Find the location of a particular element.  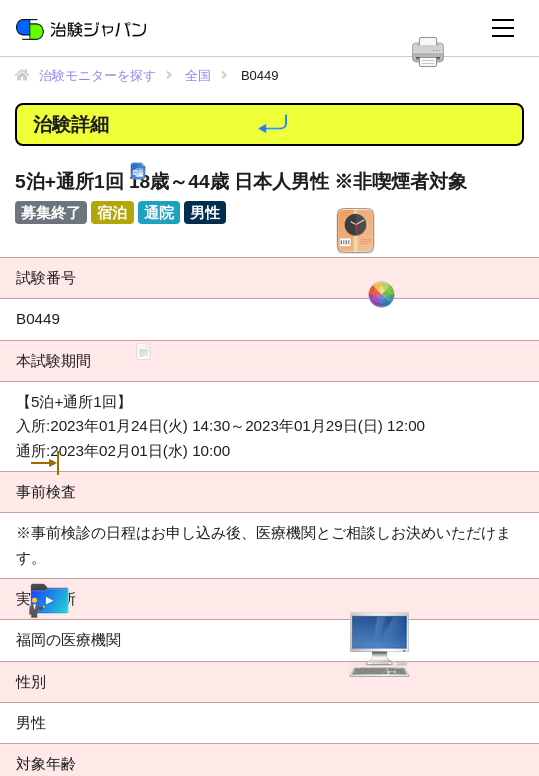

access computer or desktop settings is located at coordinates (379, 645).